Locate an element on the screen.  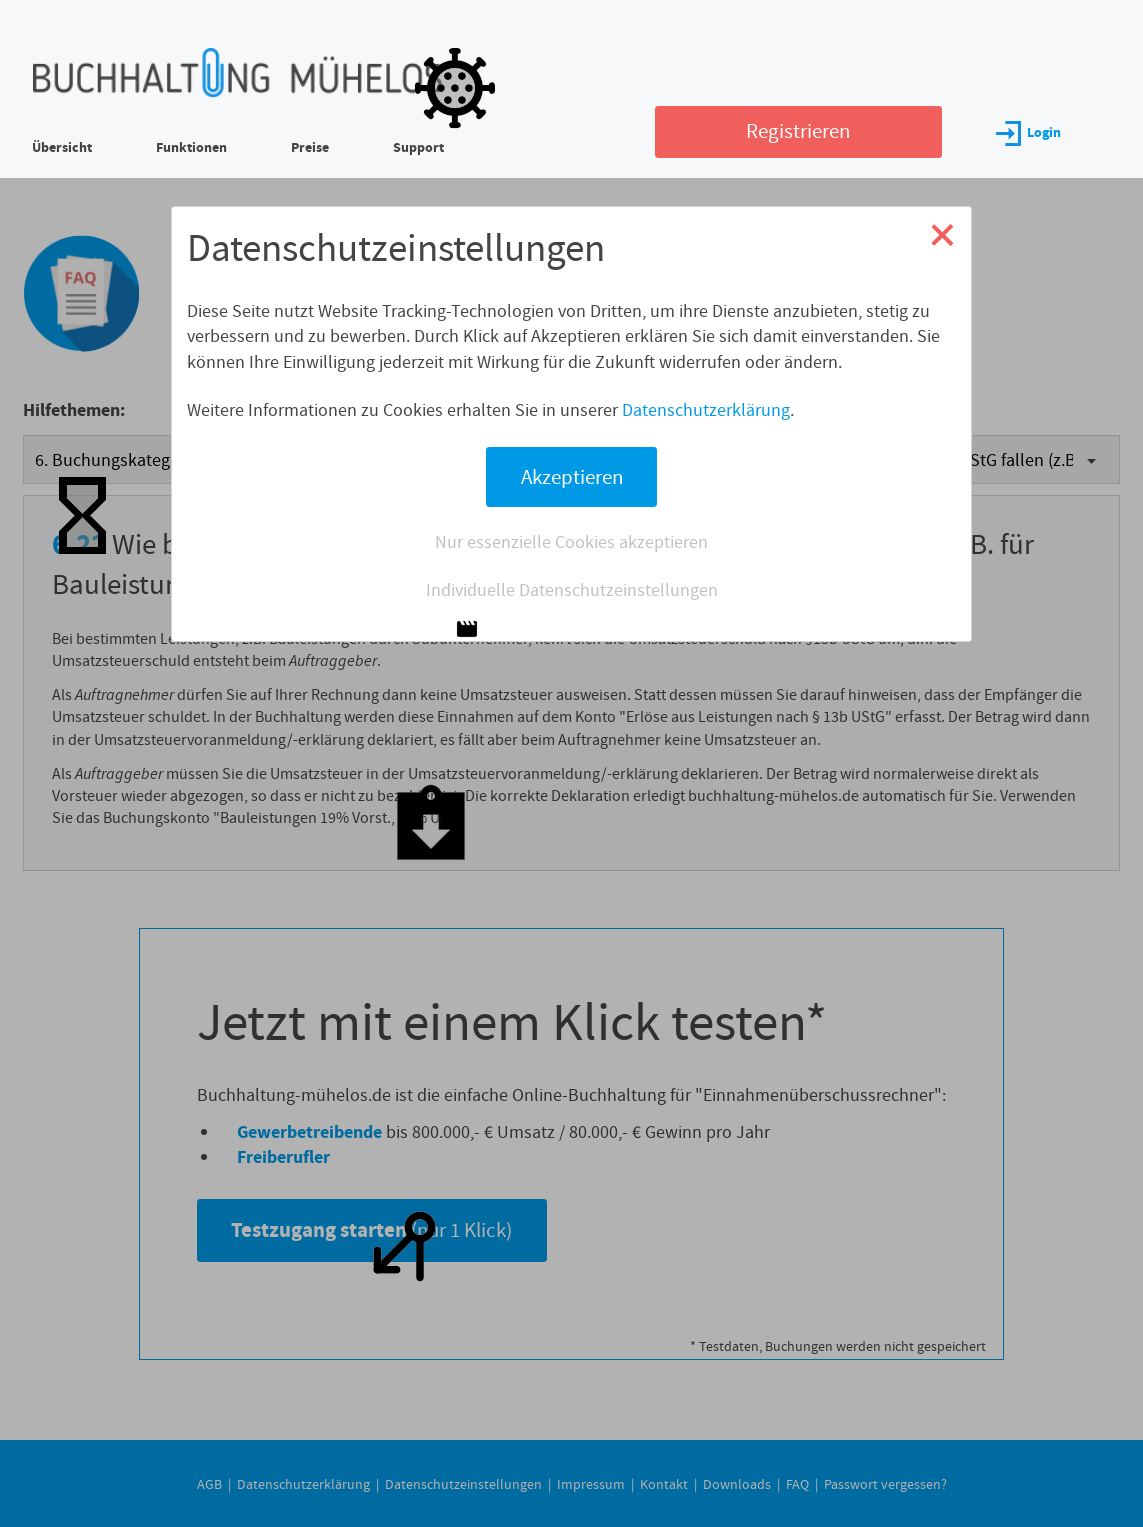
download or receive an assignment is located at coordinates (431, 826).